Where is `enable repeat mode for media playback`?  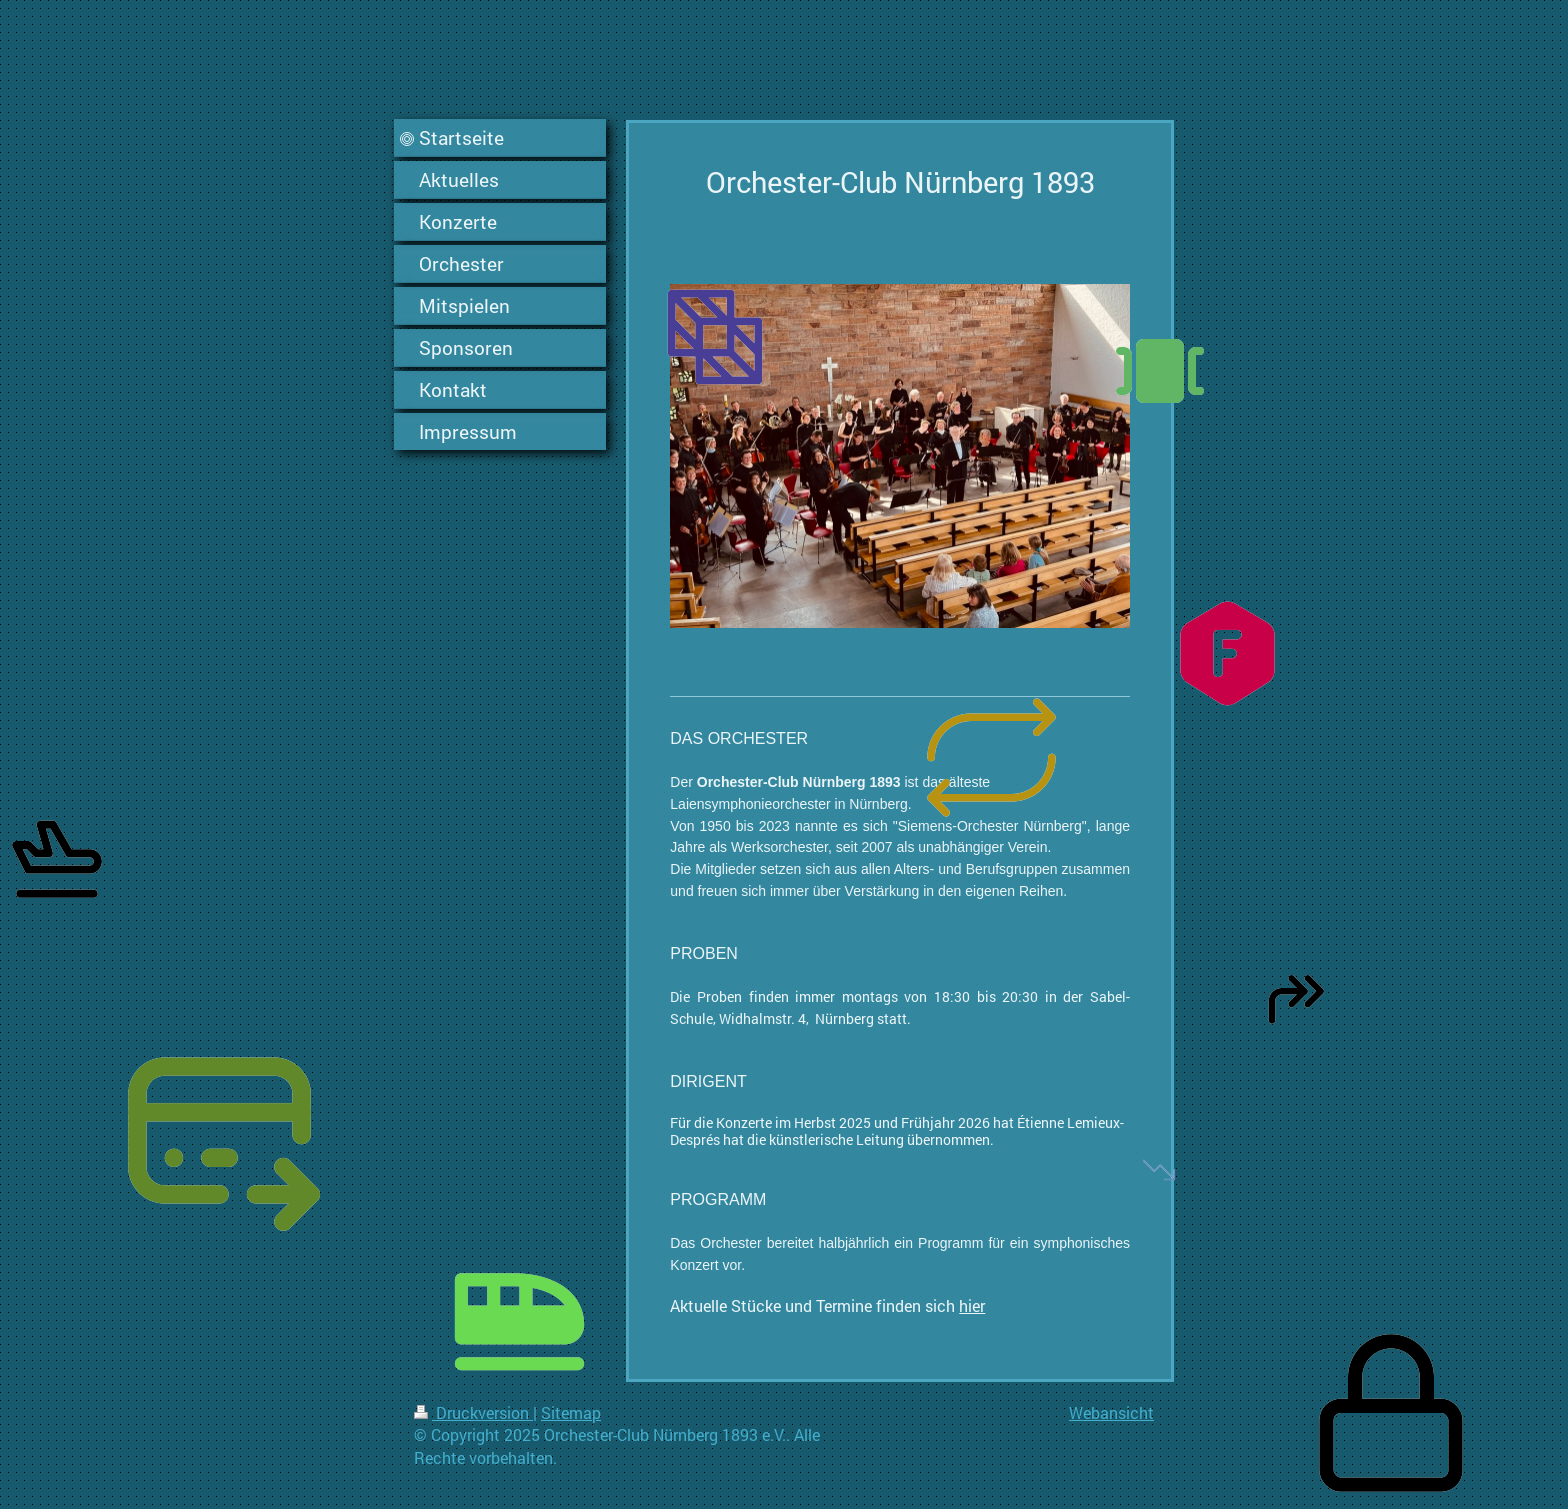
enable repeat mode for media playback is located at coordinates (991, 757).